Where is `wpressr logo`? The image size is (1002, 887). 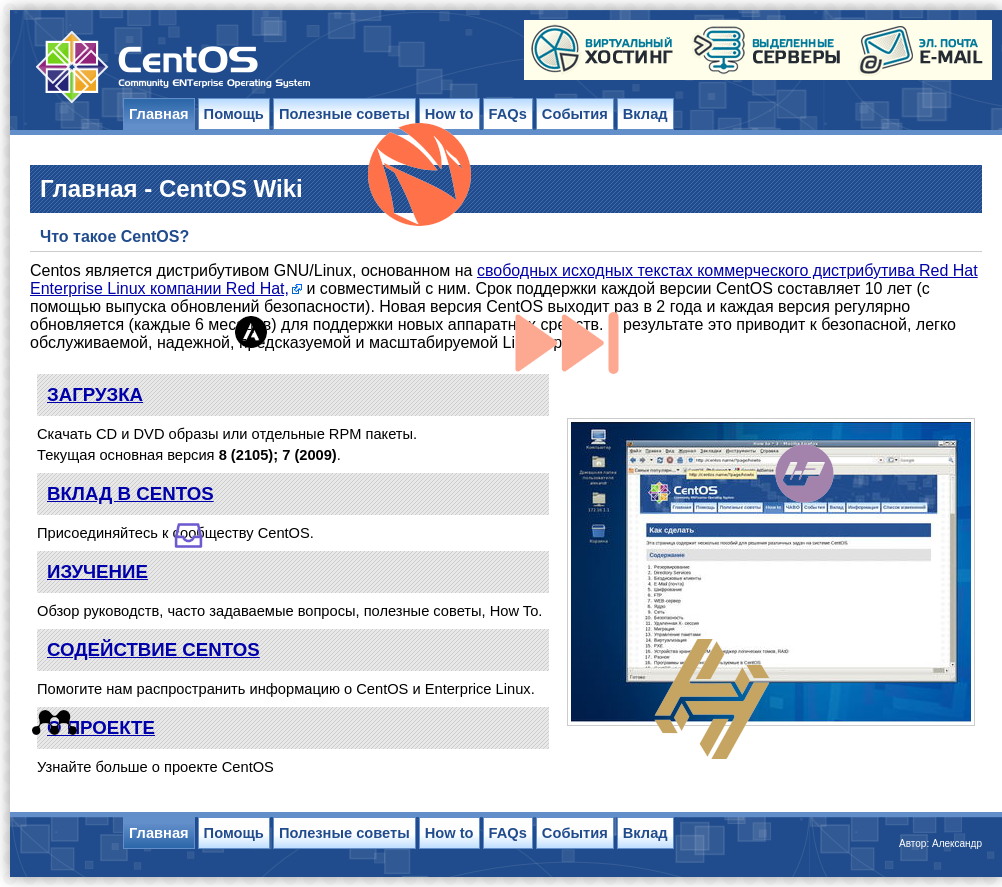
wpressr logo is located at coordinates (804, 473).